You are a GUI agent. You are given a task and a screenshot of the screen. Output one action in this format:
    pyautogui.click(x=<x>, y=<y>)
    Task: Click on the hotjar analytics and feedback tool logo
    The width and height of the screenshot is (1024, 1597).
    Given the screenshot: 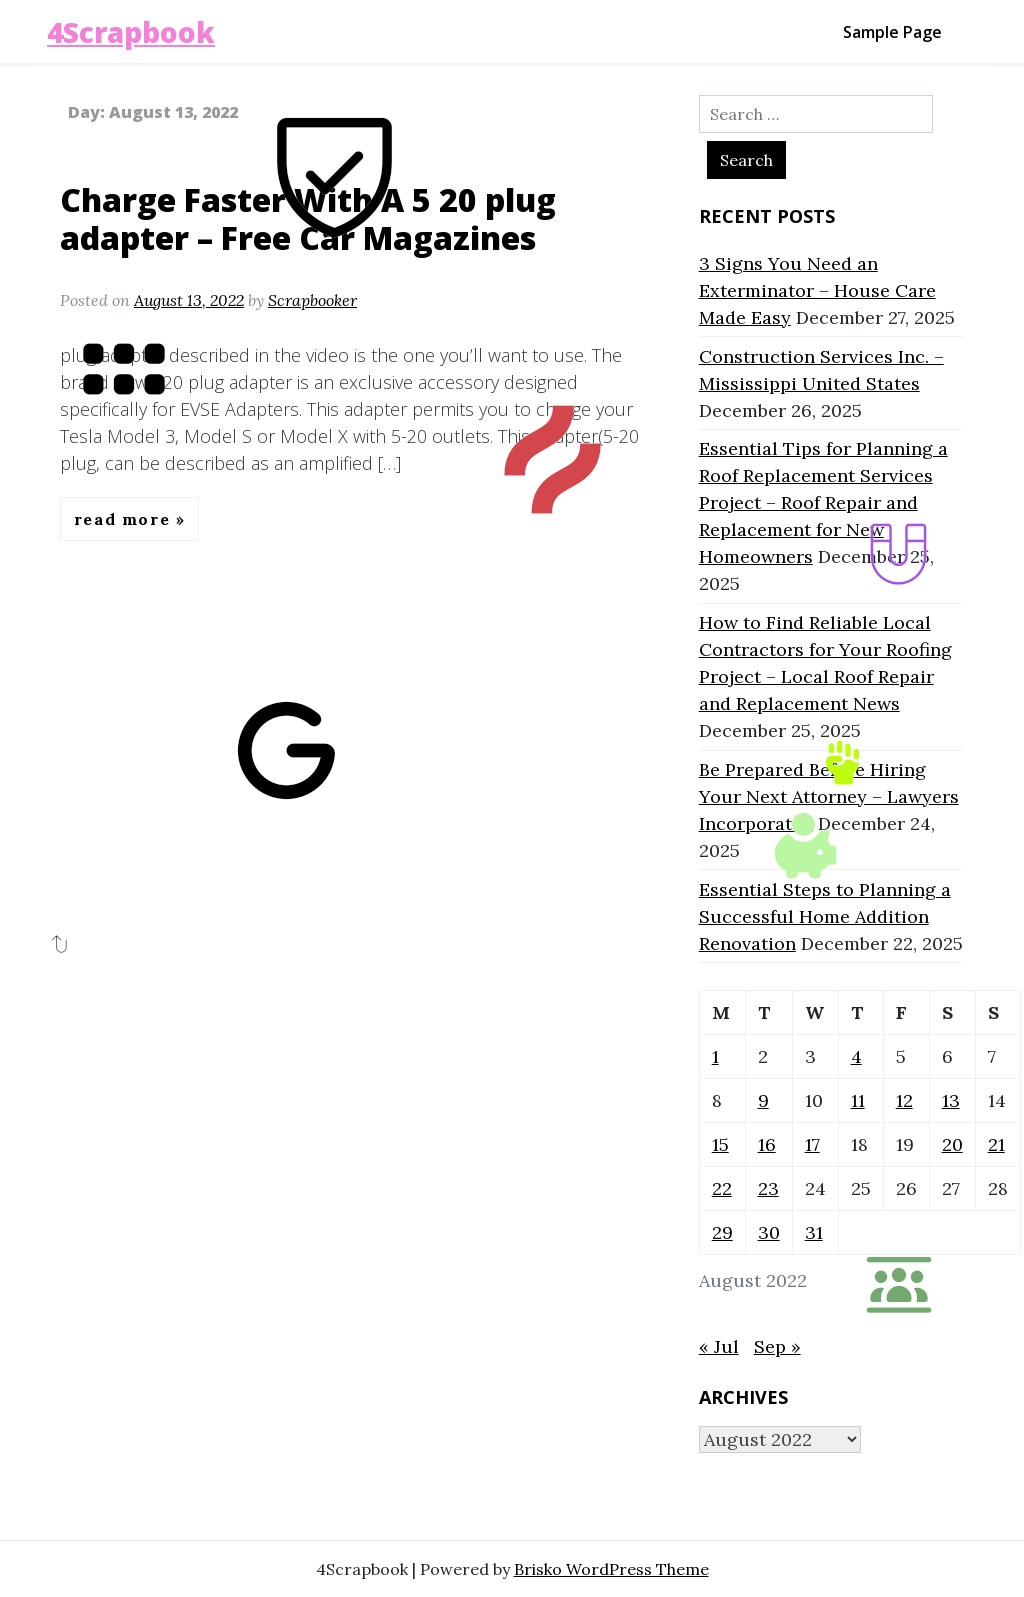 What is the action you would take?
    pyautogui.click(x=551, y=459)
    